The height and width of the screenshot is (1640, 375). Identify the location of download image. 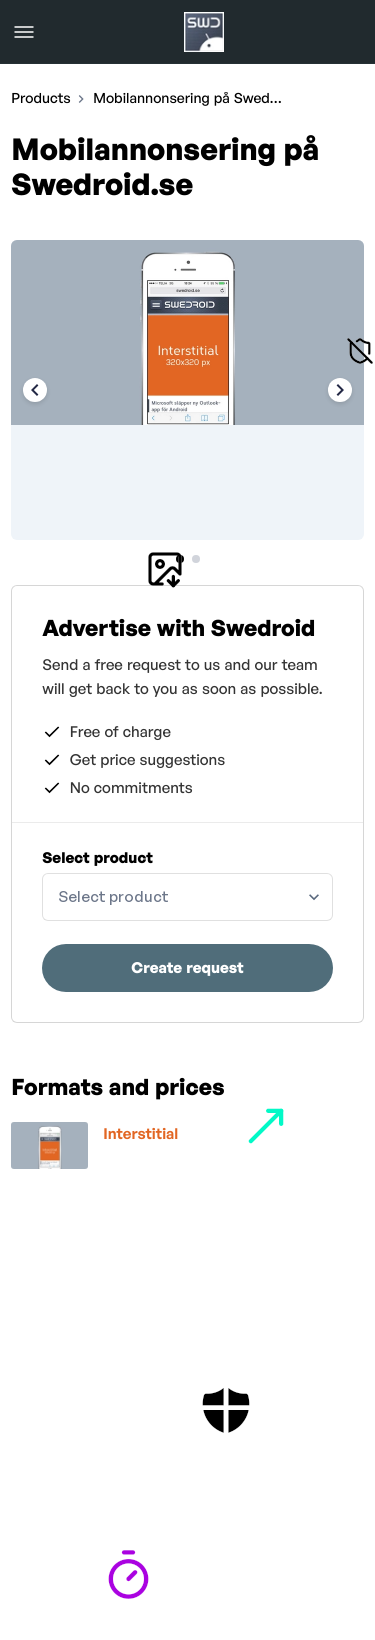
(165, 569).